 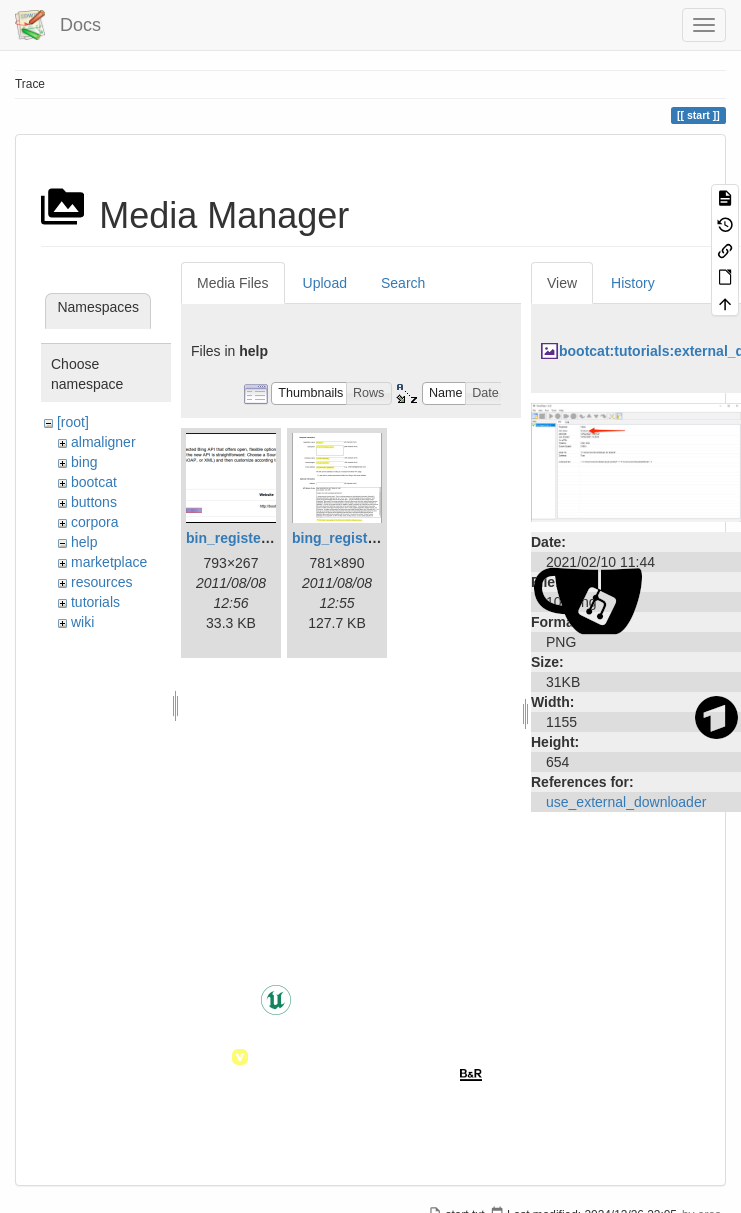 I want to click on B&R Automation company logo, so click(x=471, y=1075).